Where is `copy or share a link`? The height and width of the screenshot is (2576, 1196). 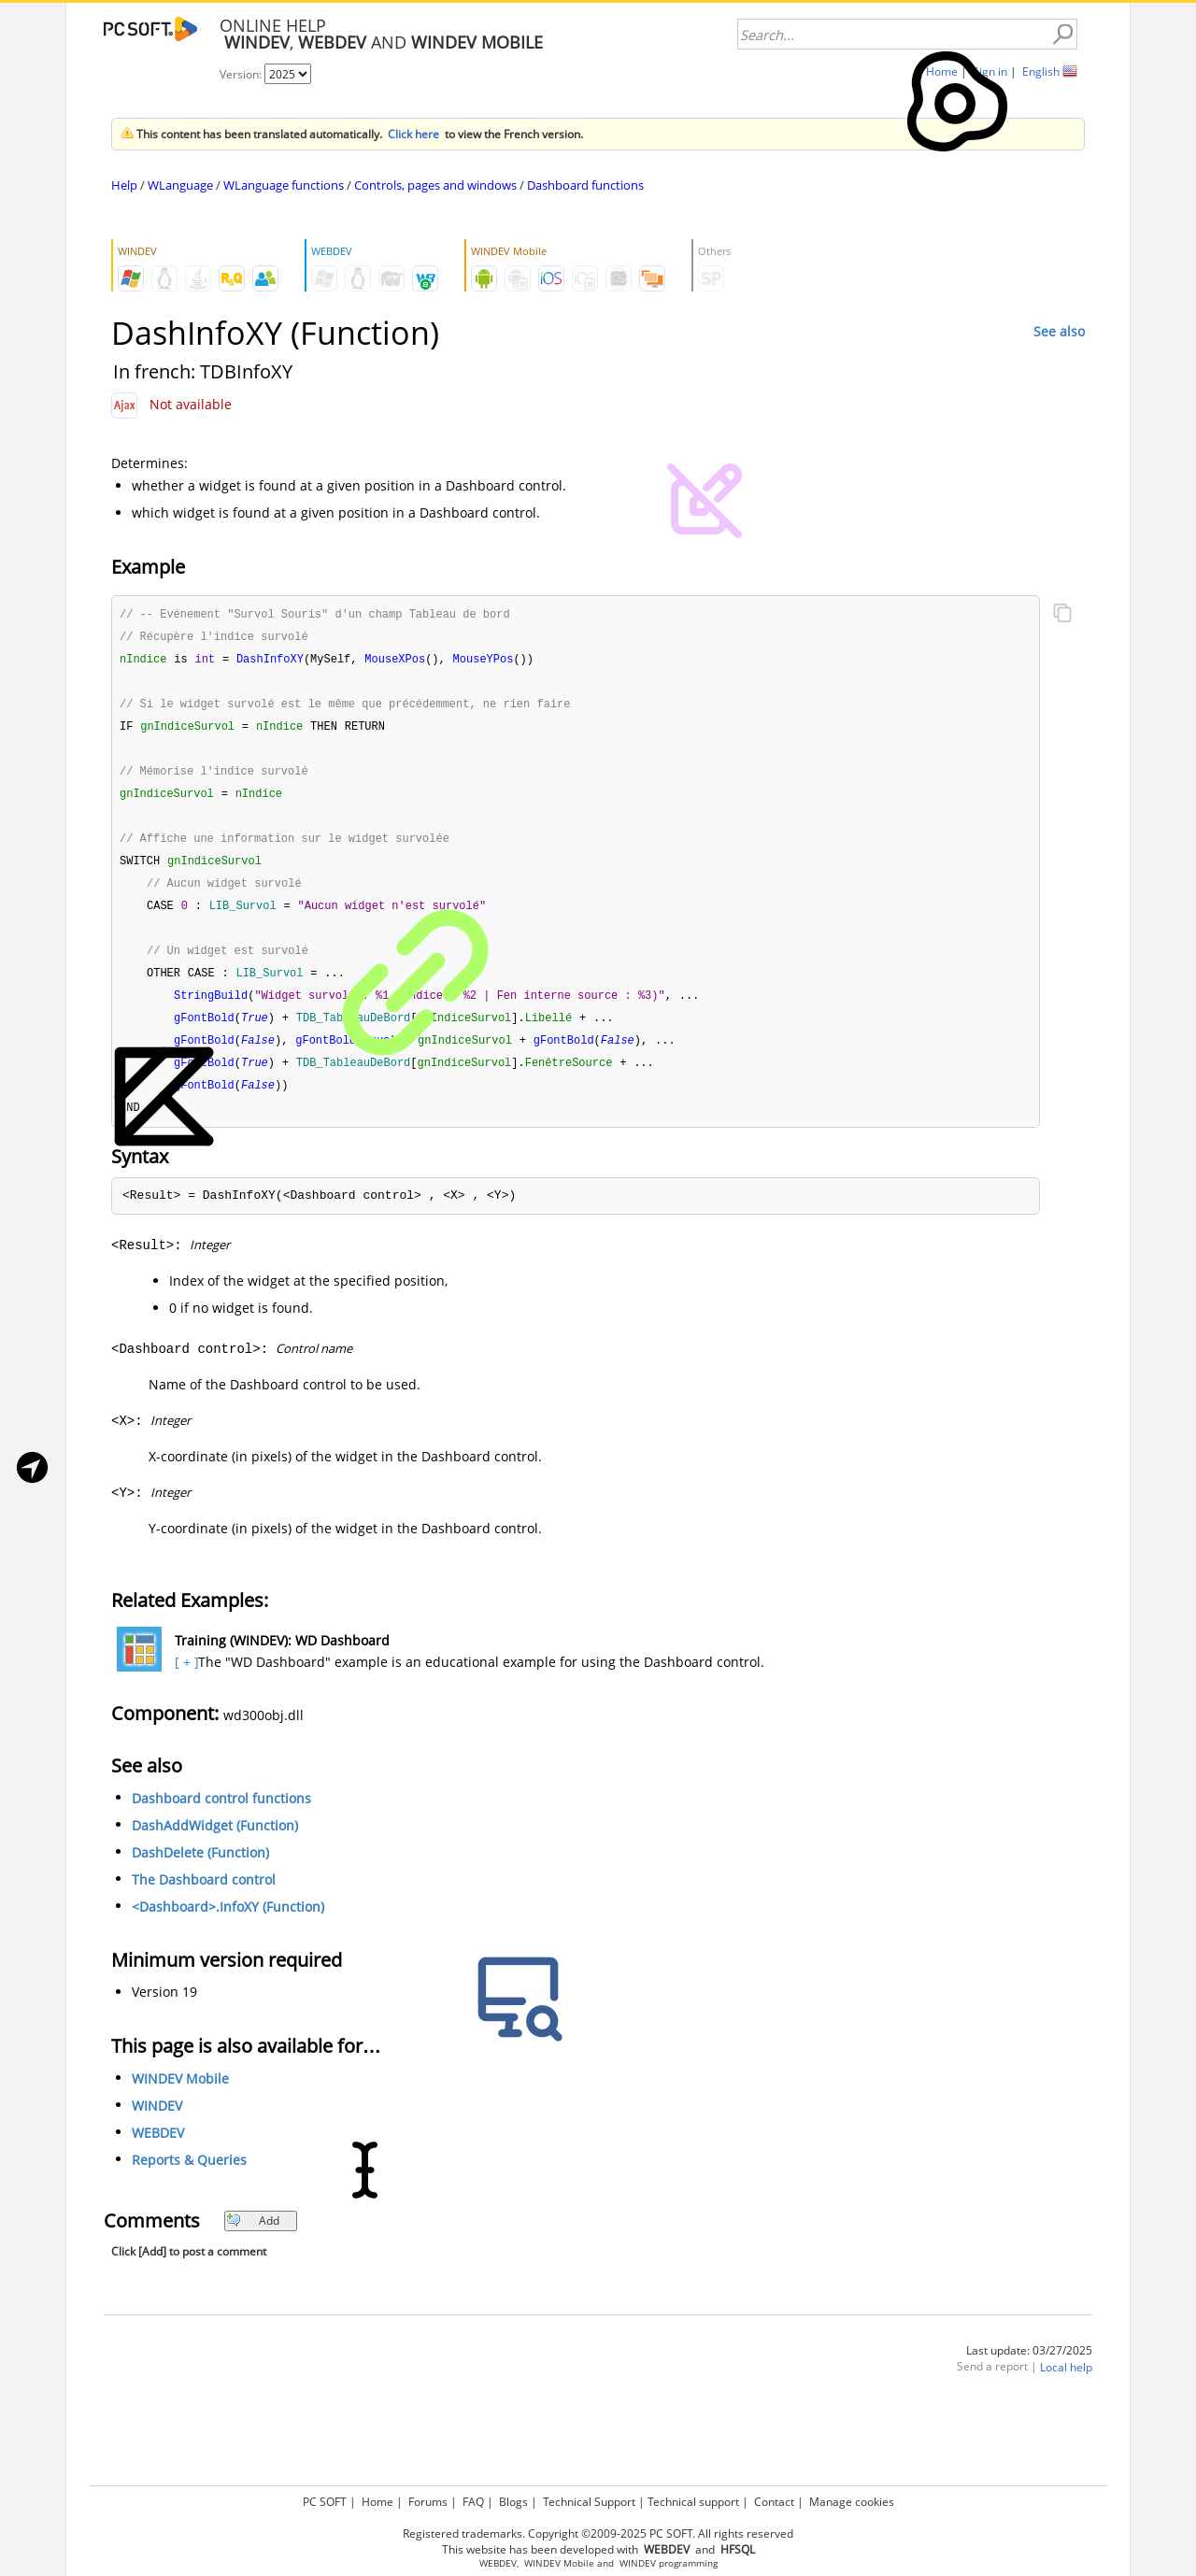 copy or share a link is located at coordinates (415, 982).